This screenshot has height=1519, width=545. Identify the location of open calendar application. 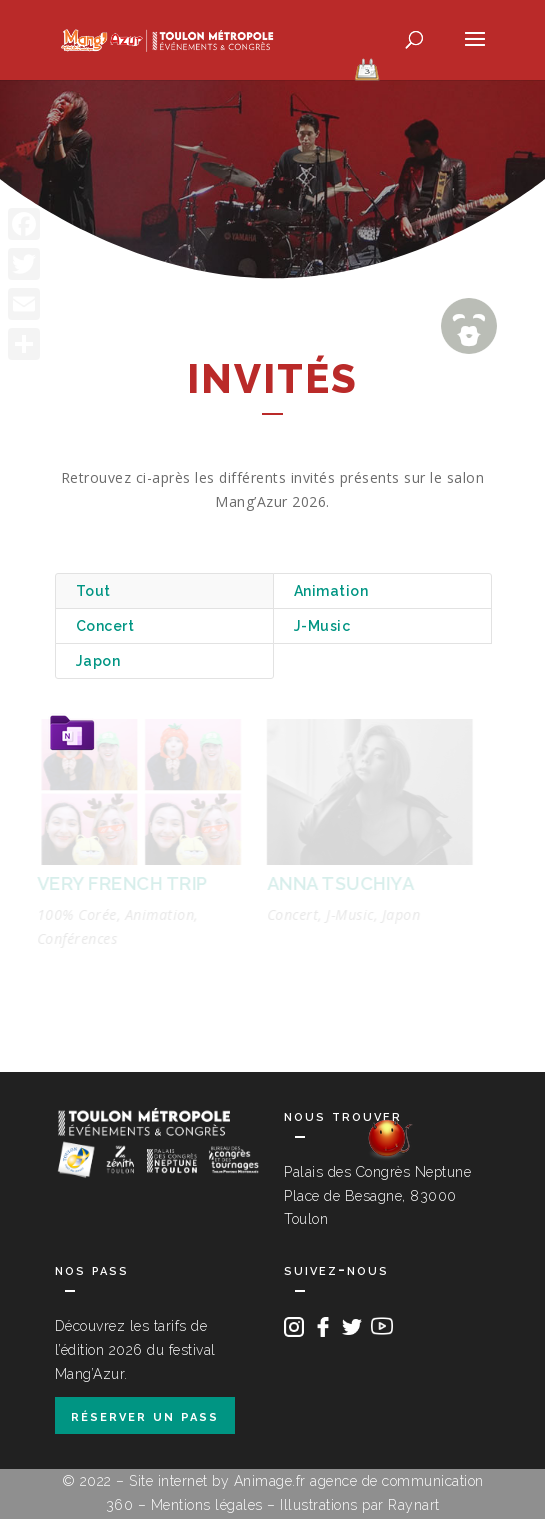
(367, 71).